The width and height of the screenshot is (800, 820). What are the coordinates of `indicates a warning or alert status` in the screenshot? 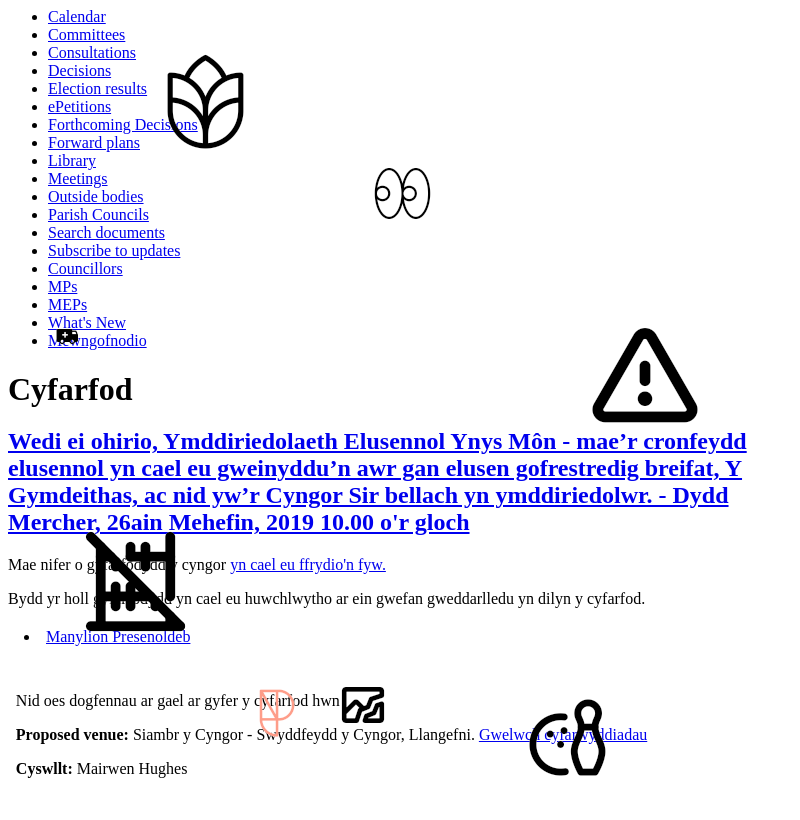 It's located at (645, 377).